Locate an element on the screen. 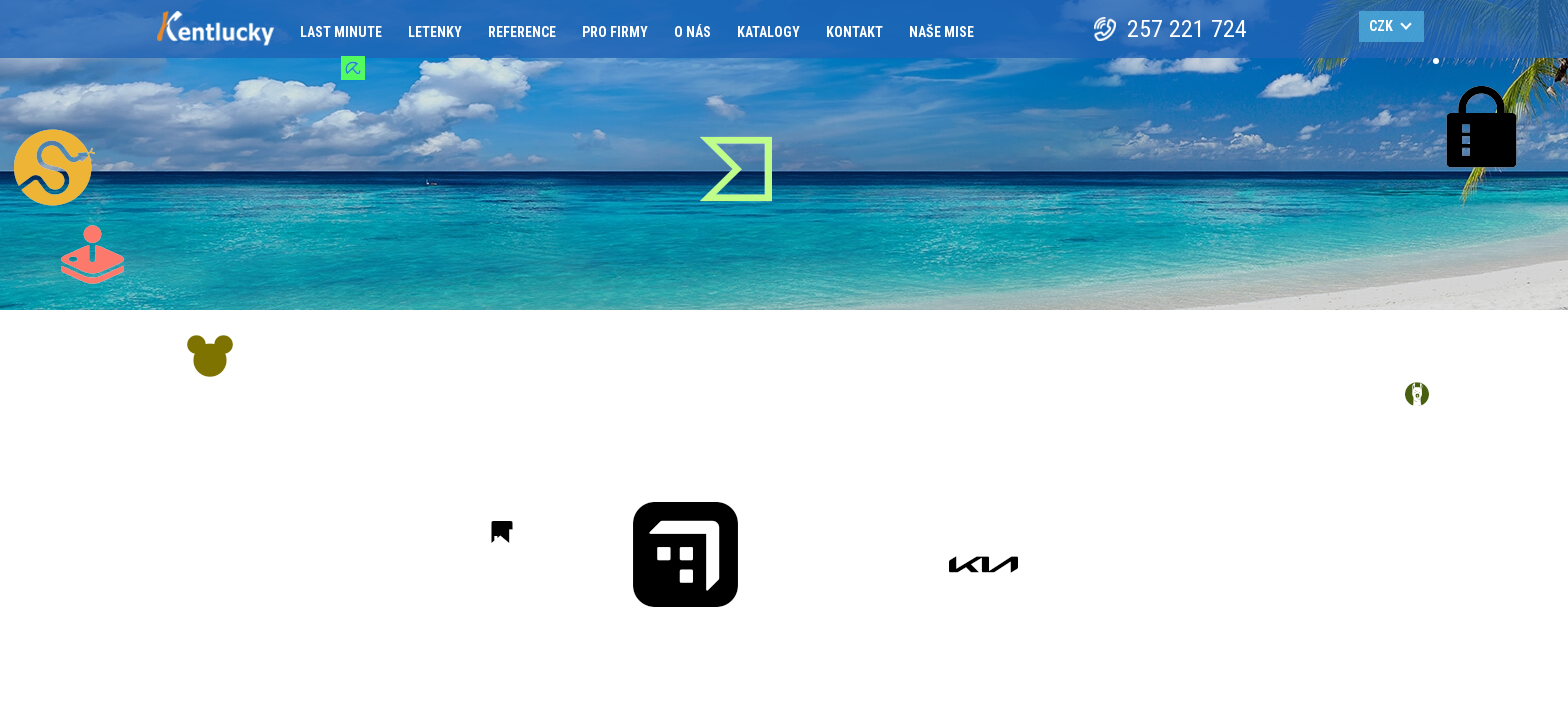 The height and width of the screenshot is (720, 1568). open vikunja task management app is located at coordinates (1417, 394).